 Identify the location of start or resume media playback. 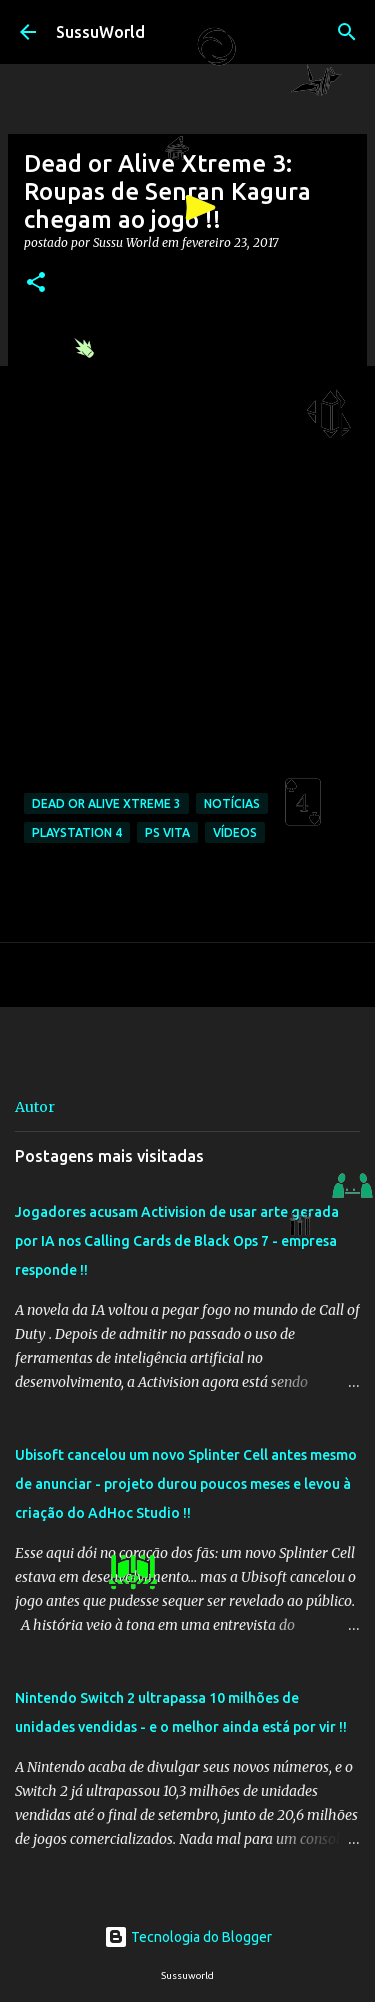
(200, 207).